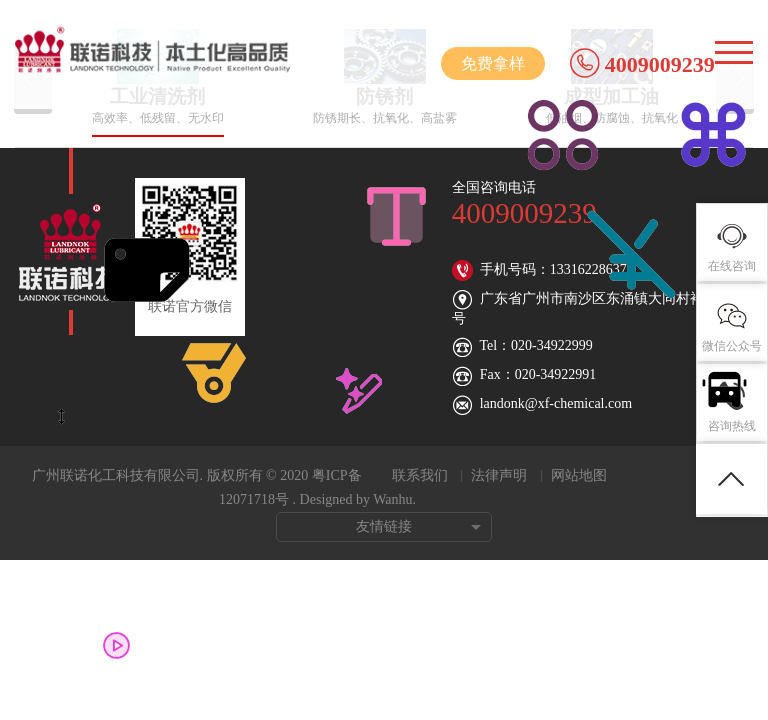 Image resolution: width=768 pixels, height=720 pixels. Describe the element at coordinates (724, 389) in the screenshot. I see `view public transit options` at that location.